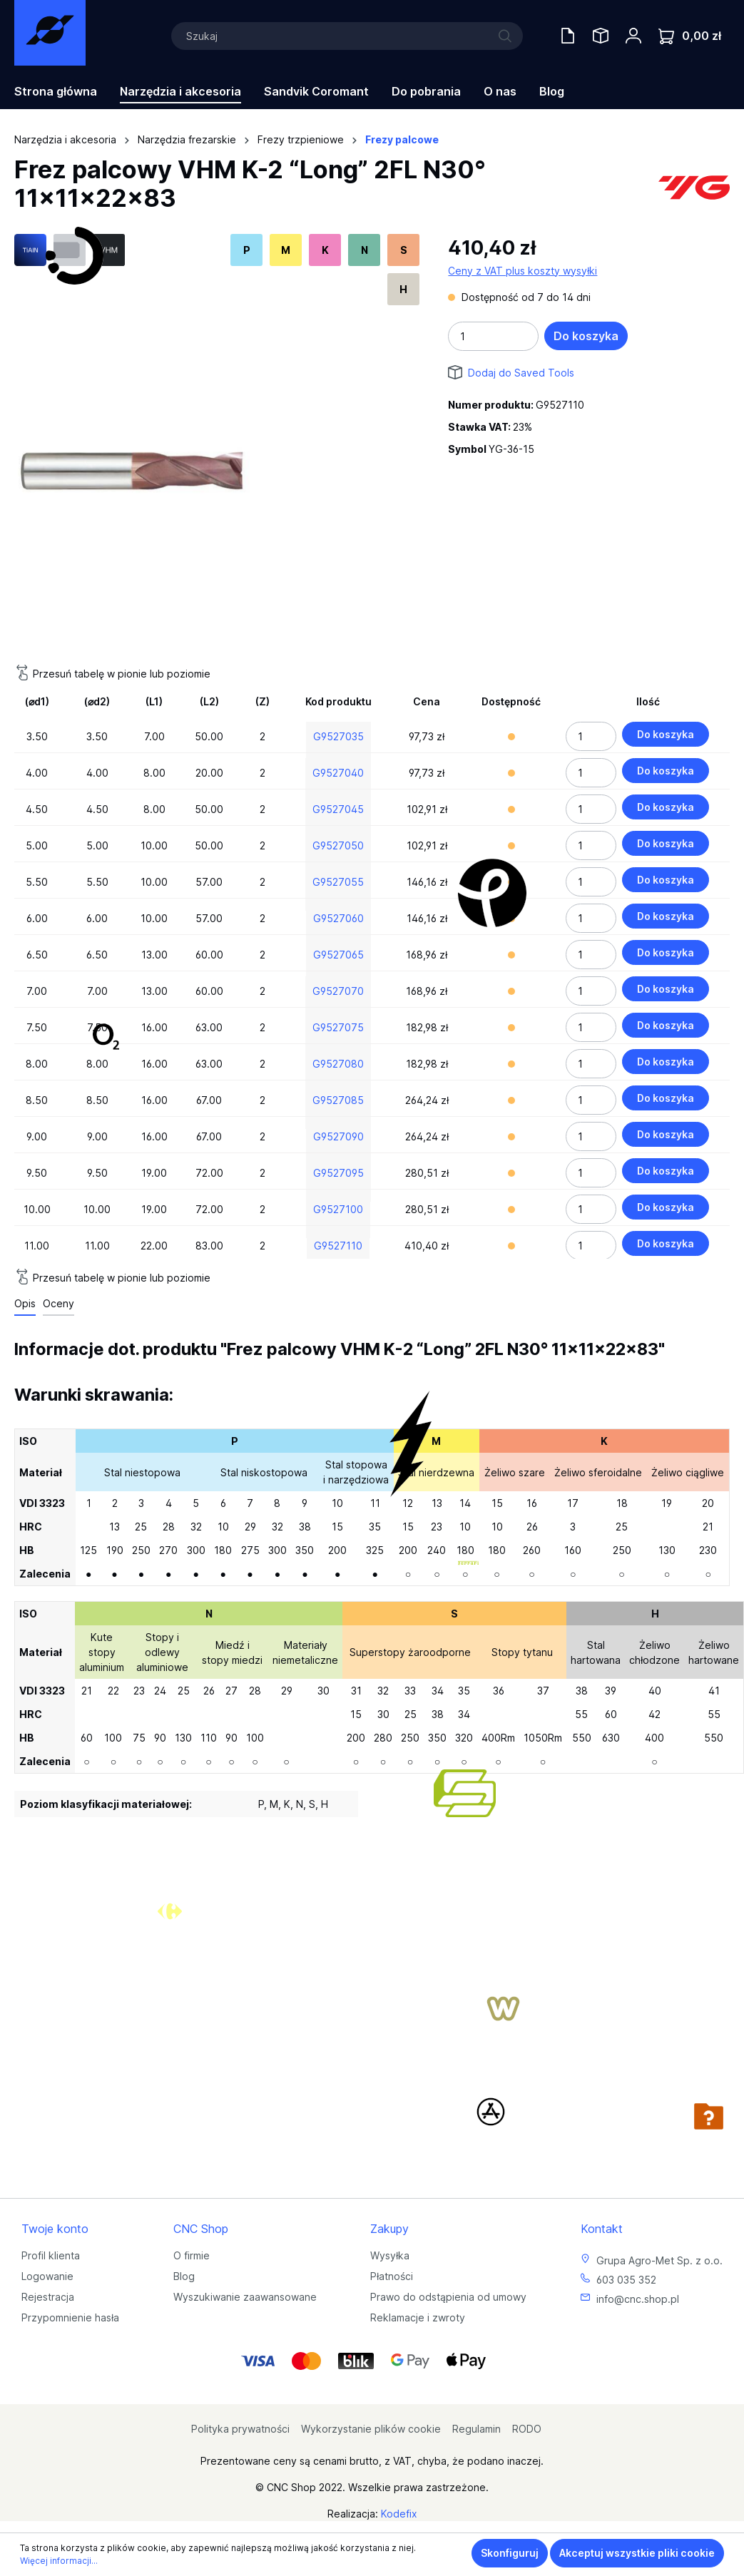 The height and width of the screenshot is (2576, 744). I want to click on weebly website builder logo, so click(503, 2008).